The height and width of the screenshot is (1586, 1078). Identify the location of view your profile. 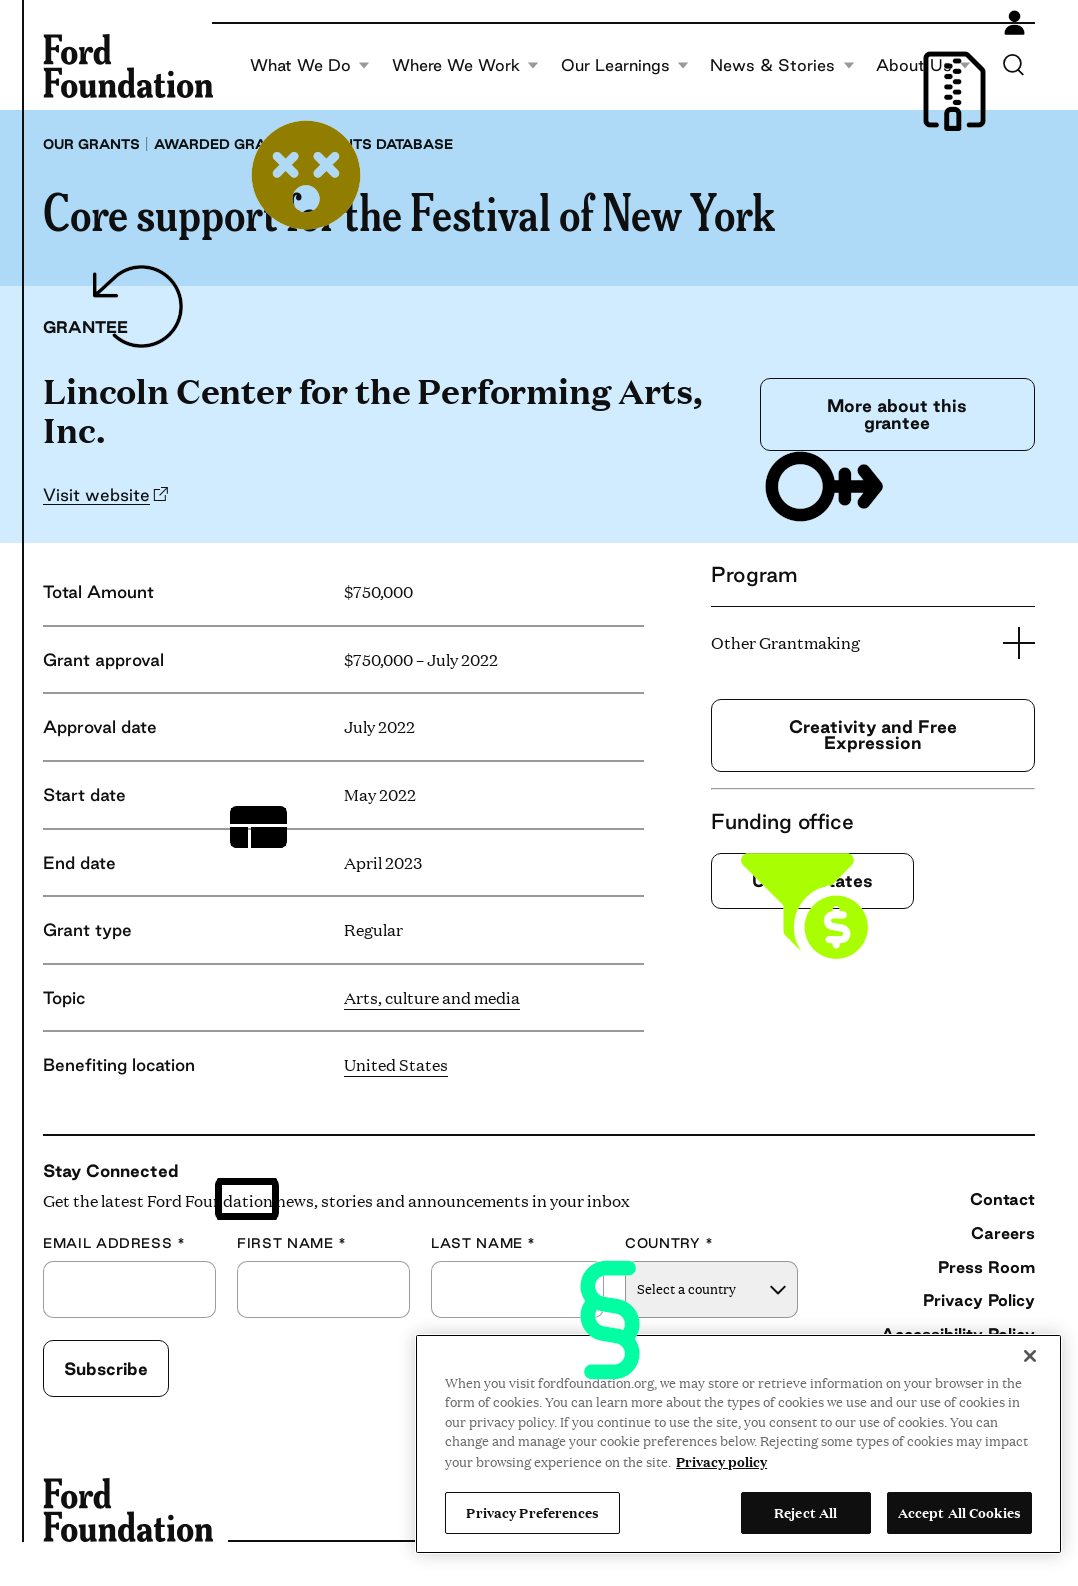
(1014, 22).